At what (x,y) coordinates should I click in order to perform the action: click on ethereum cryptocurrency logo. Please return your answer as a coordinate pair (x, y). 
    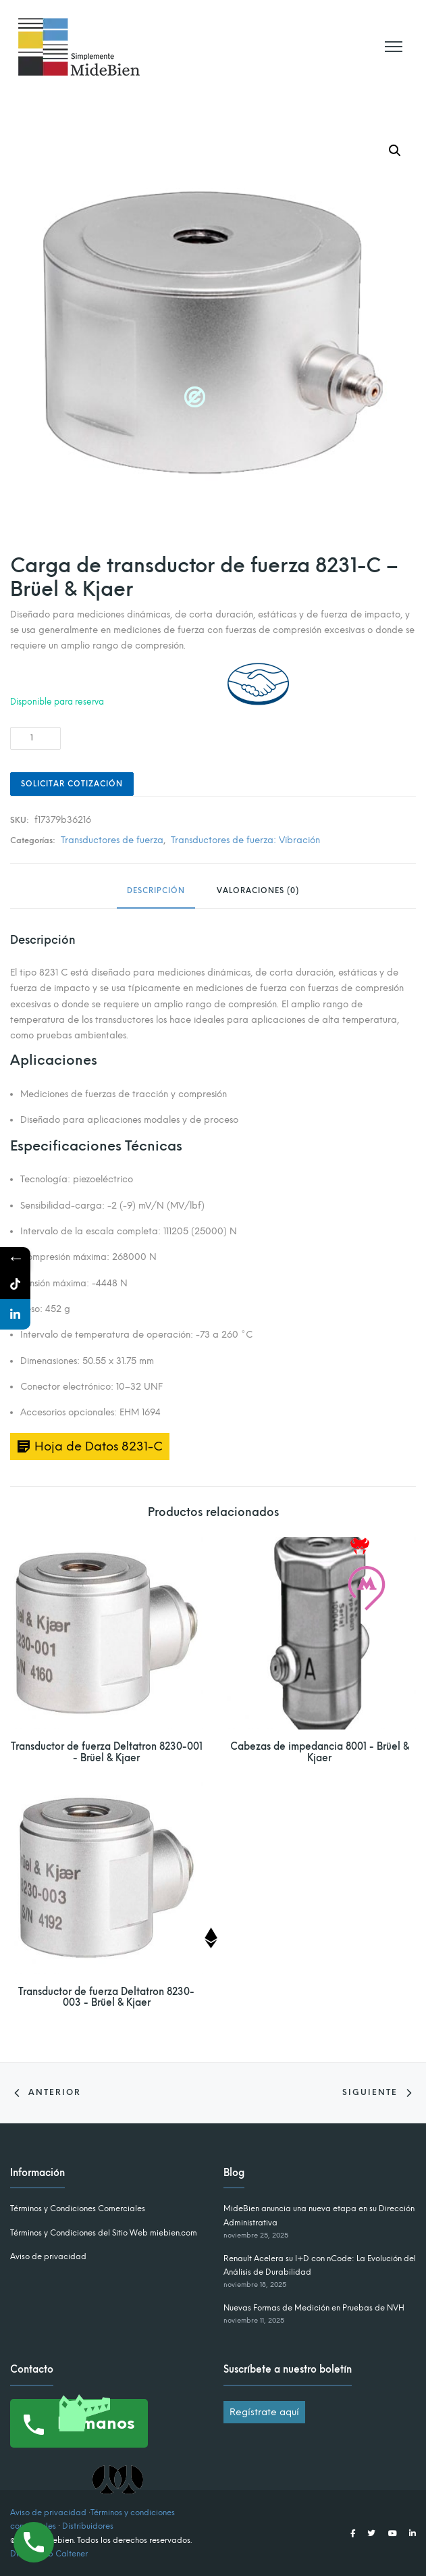
    Looking at the image, I should click on (211, 1938).